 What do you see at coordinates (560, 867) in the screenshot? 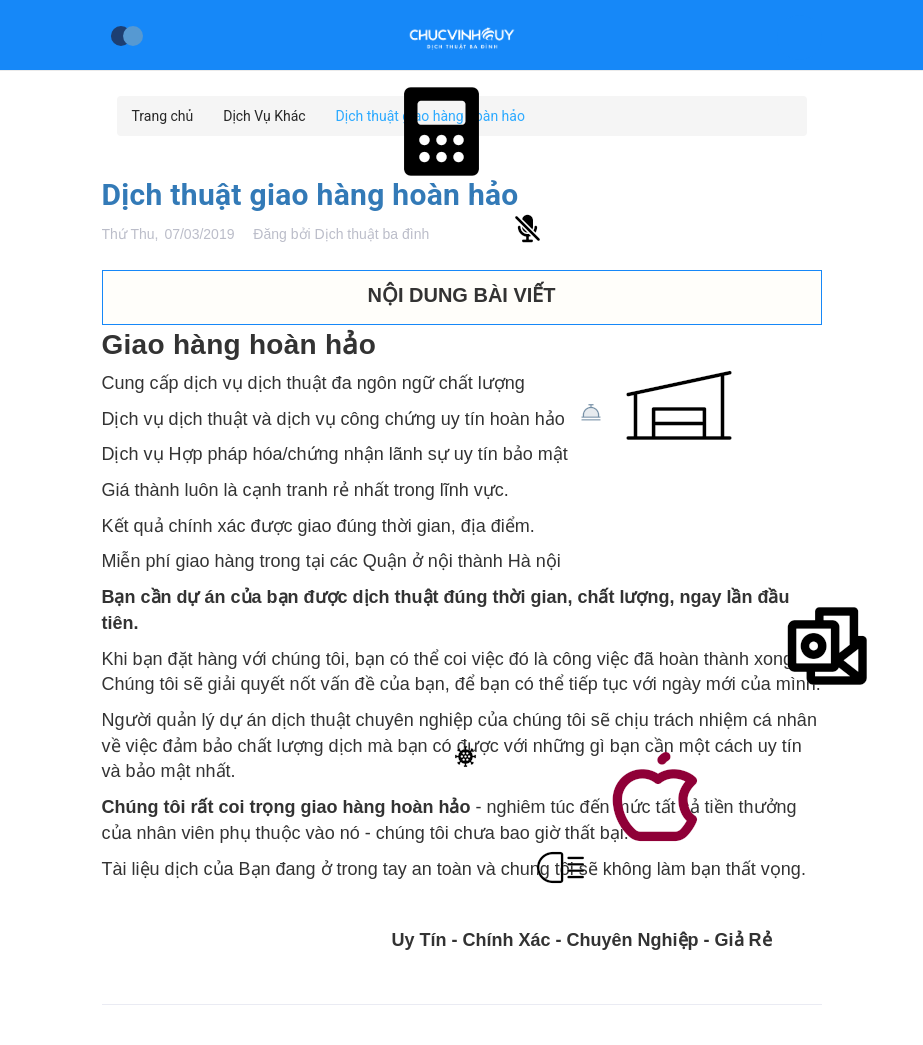
I see `toggle vehicle headlights on/off` at bounding box center [560, 867].